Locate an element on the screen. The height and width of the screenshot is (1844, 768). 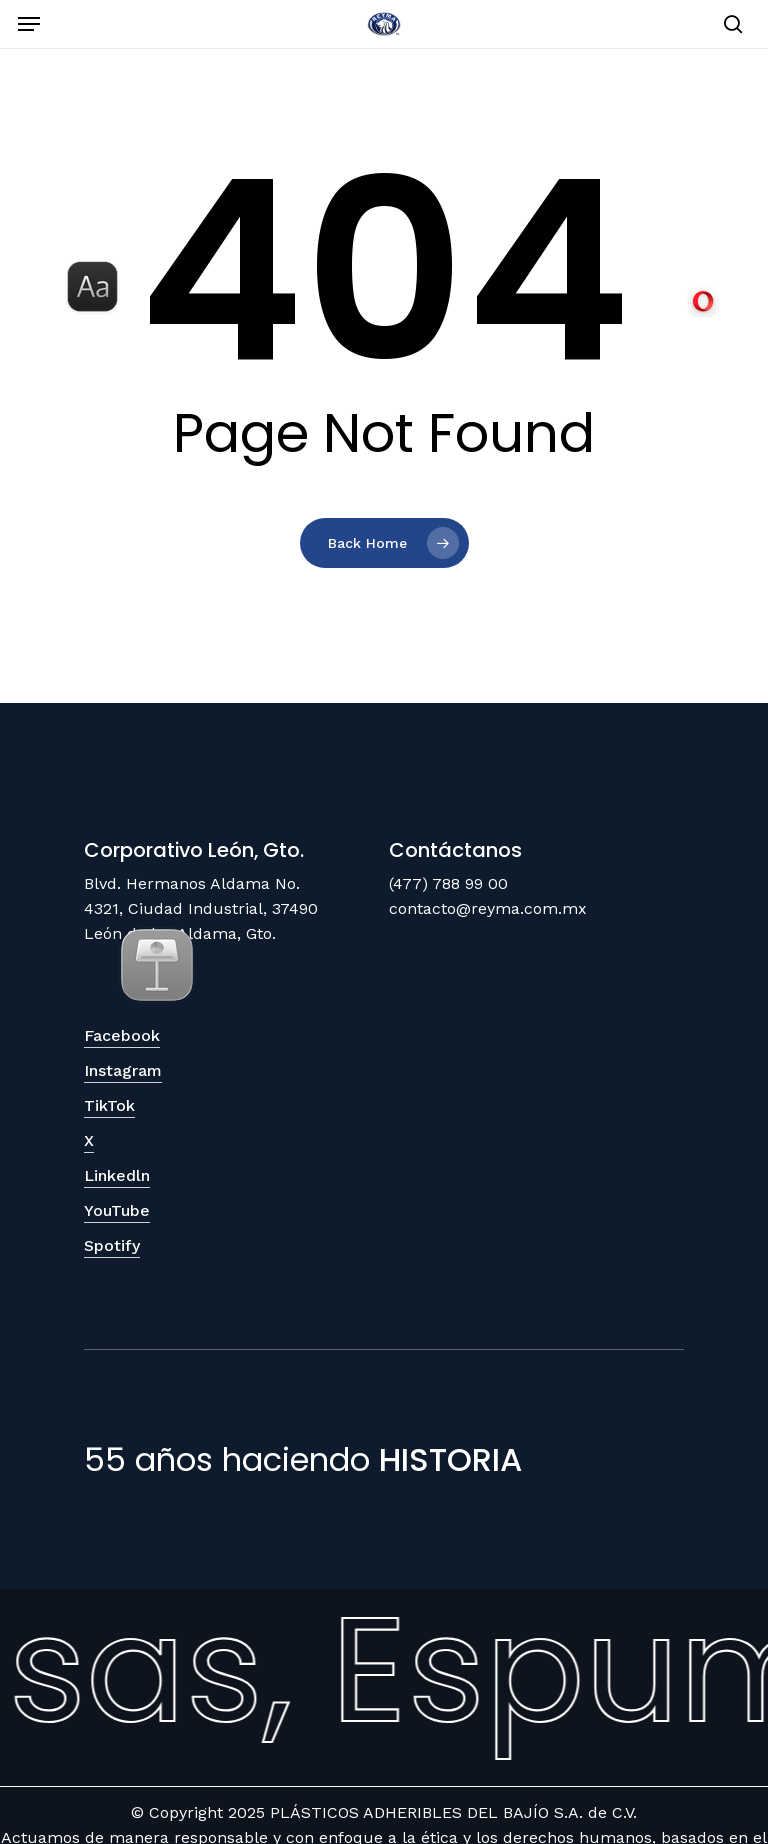
open font book application is located at coordinates (92, 287).